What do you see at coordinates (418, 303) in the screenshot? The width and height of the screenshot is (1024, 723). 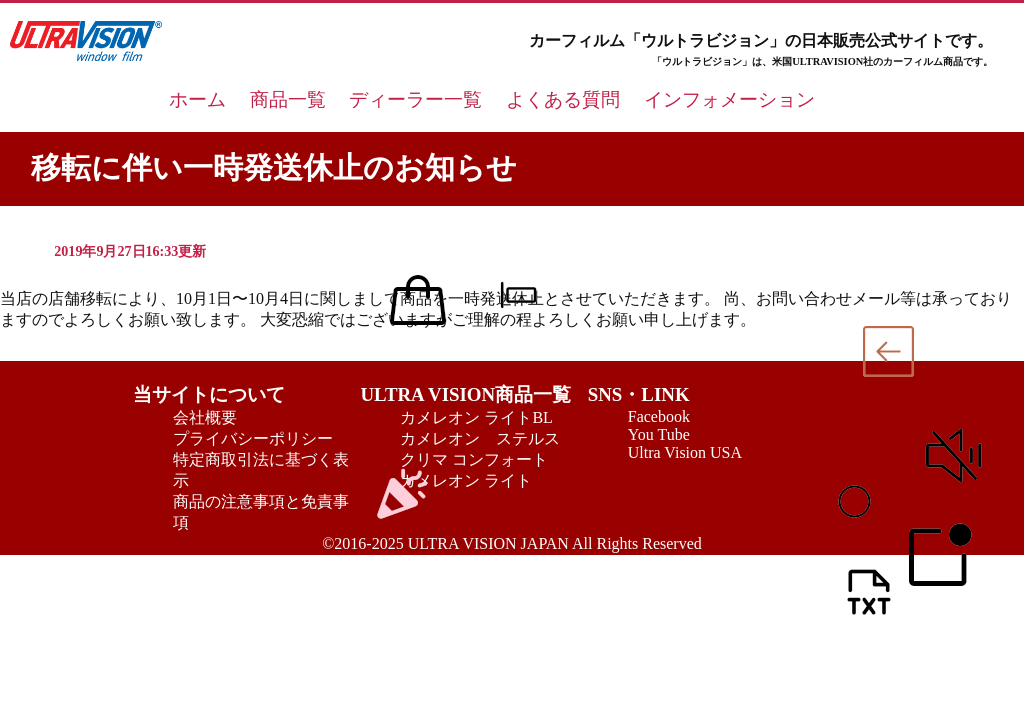 I see `view your shopping bag` at bounding box center [418, 303].